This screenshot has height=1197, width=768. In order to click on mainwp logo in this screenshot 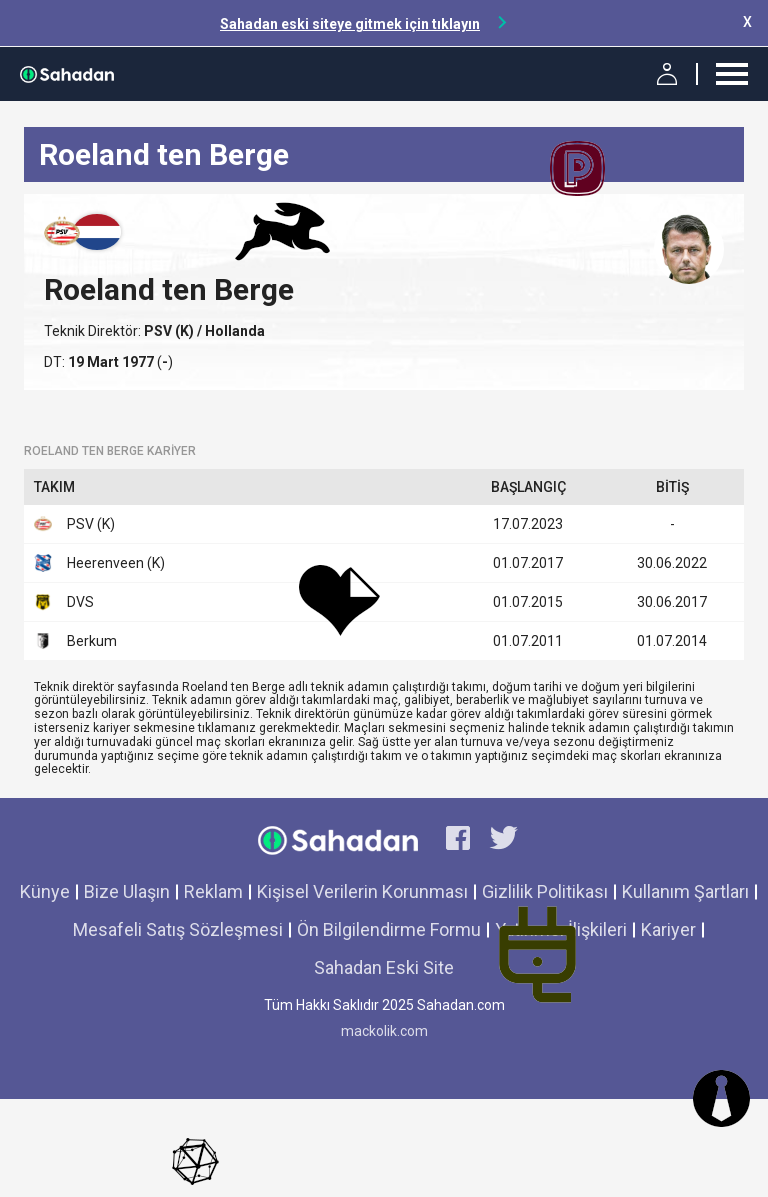, I will do `click(721, 1098)`.